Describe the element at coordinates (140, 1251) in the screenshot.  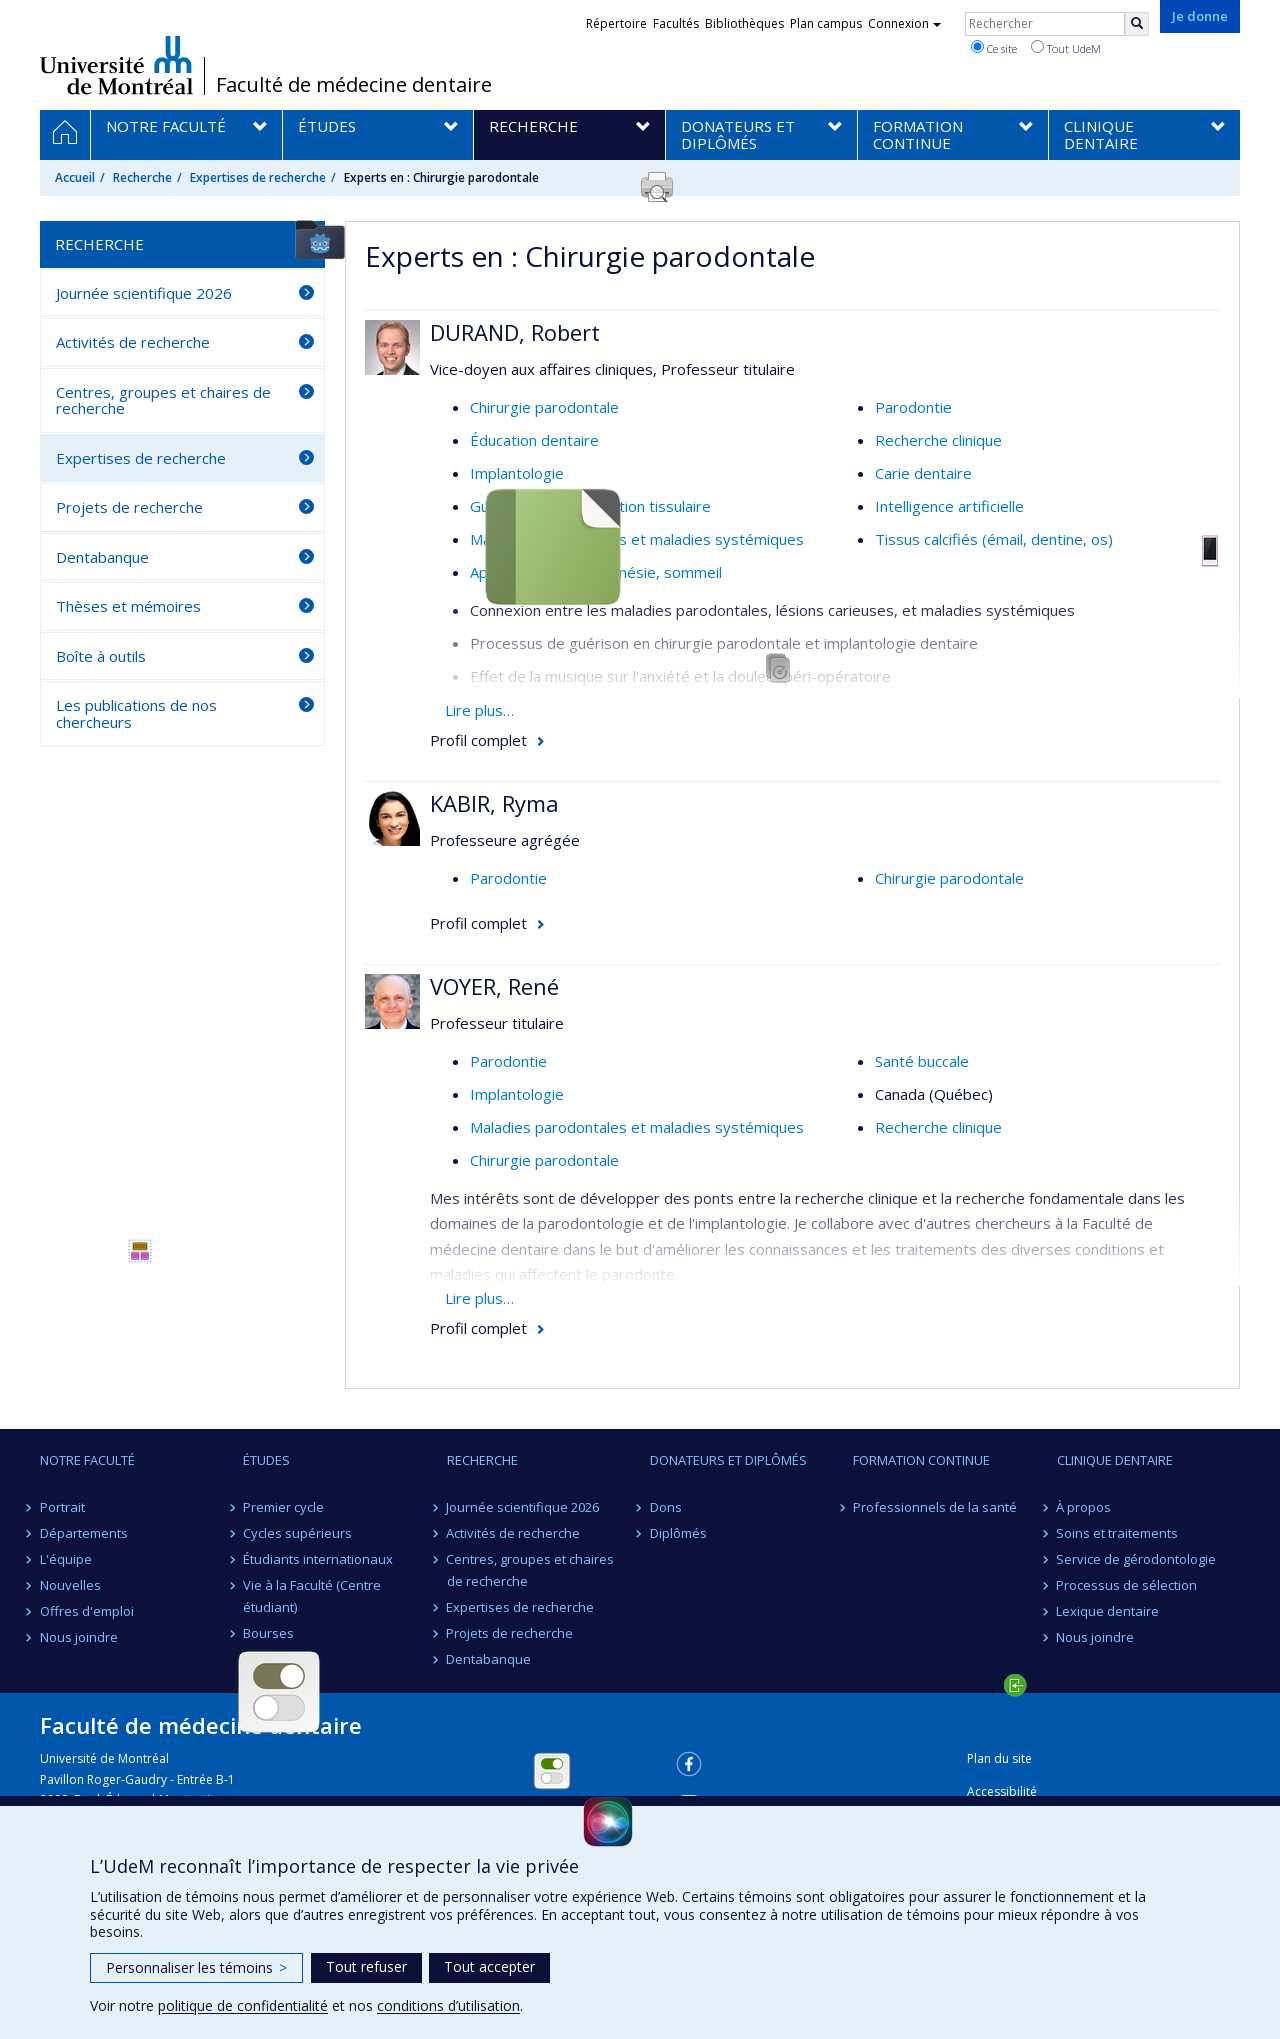
I see `select all items in the current view` at that location.